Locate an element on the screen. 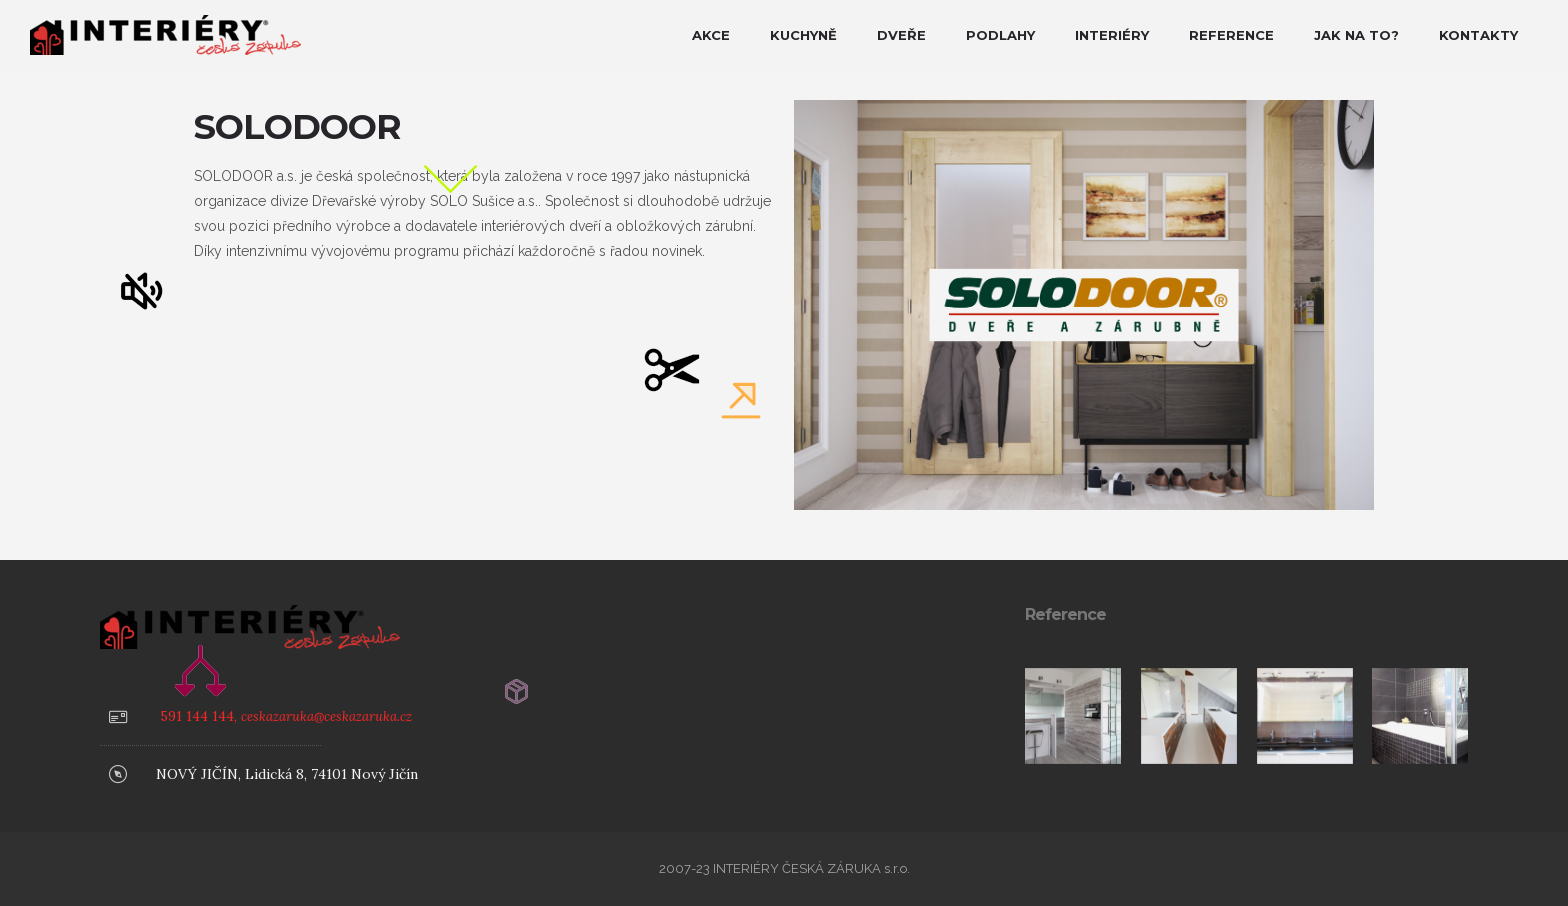 This screenshot has width=1568, height=906. split content into multiple paths is located at coordinates (200, 672).